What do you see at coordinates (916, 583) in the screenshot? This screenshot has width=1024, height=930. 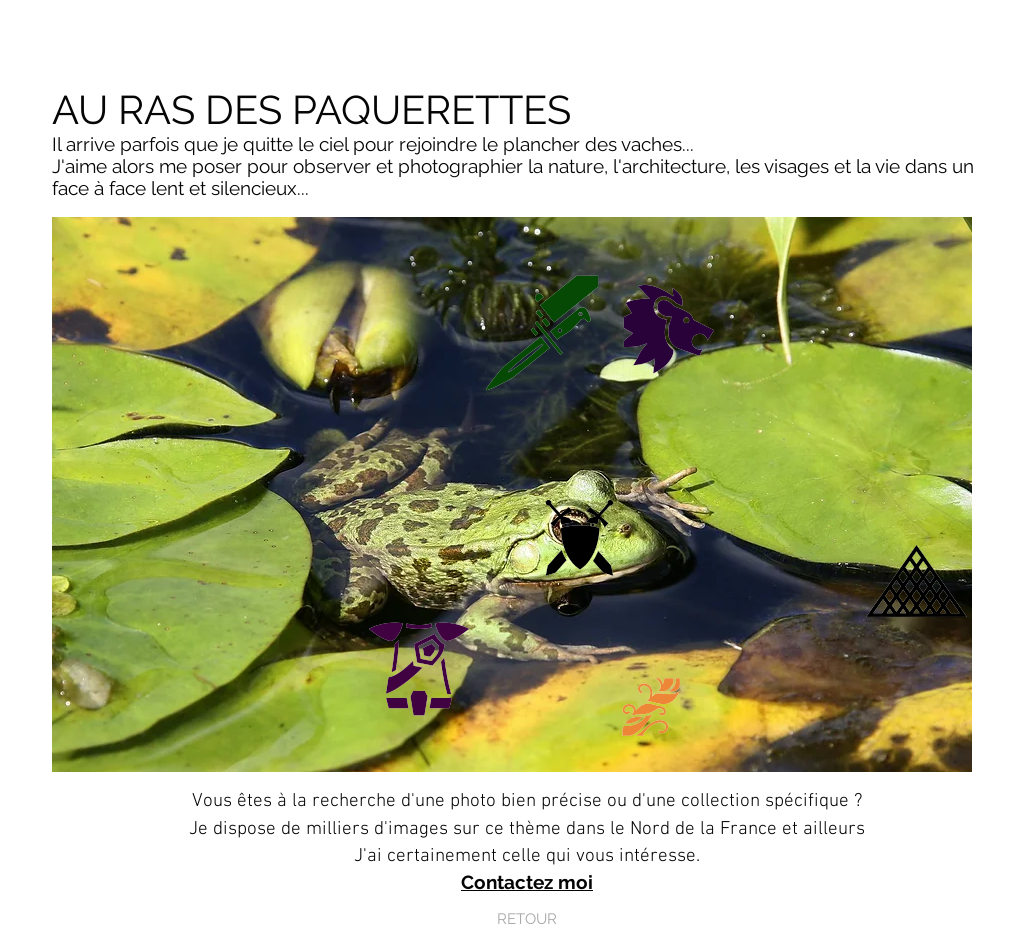 I see `view information about the Louvre museum` at bounding box center [916, 583].